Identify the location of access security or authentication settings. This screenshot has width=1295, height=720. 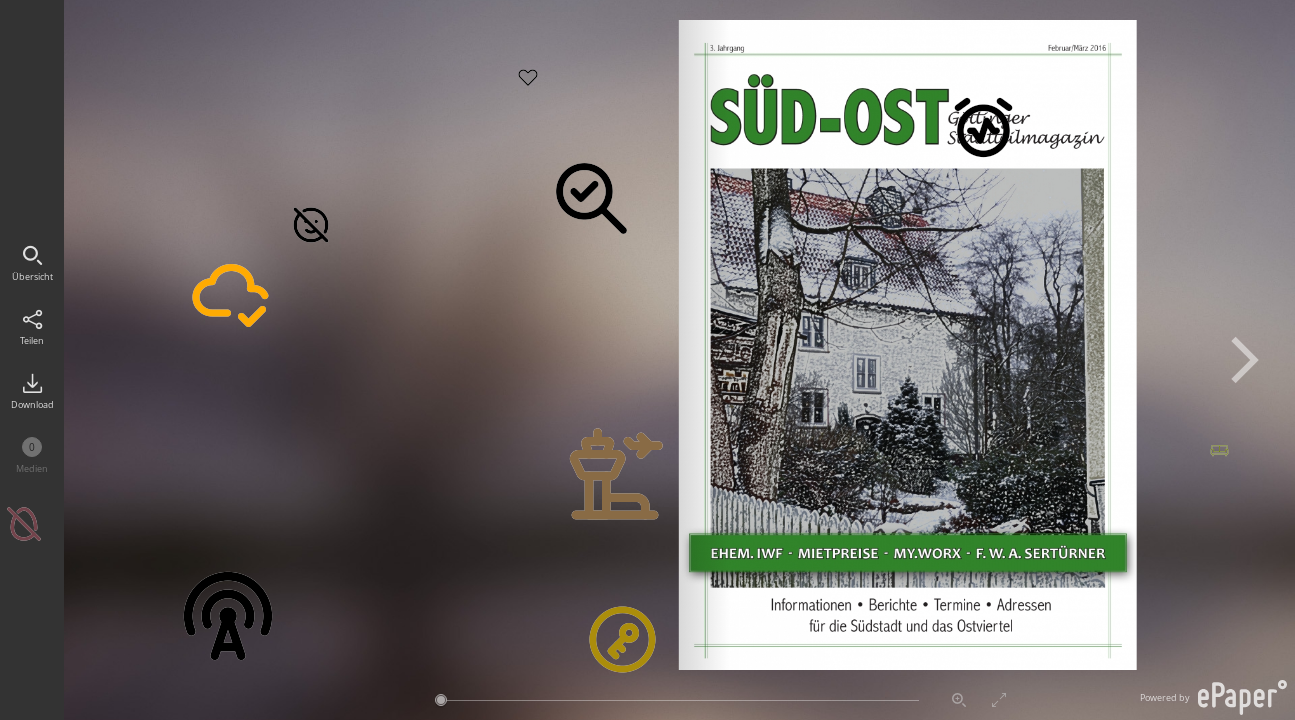
(622, 639).